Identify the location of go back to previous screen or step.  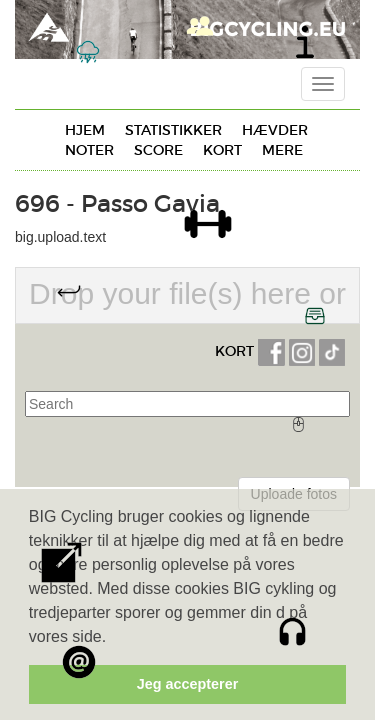
(69, 291).